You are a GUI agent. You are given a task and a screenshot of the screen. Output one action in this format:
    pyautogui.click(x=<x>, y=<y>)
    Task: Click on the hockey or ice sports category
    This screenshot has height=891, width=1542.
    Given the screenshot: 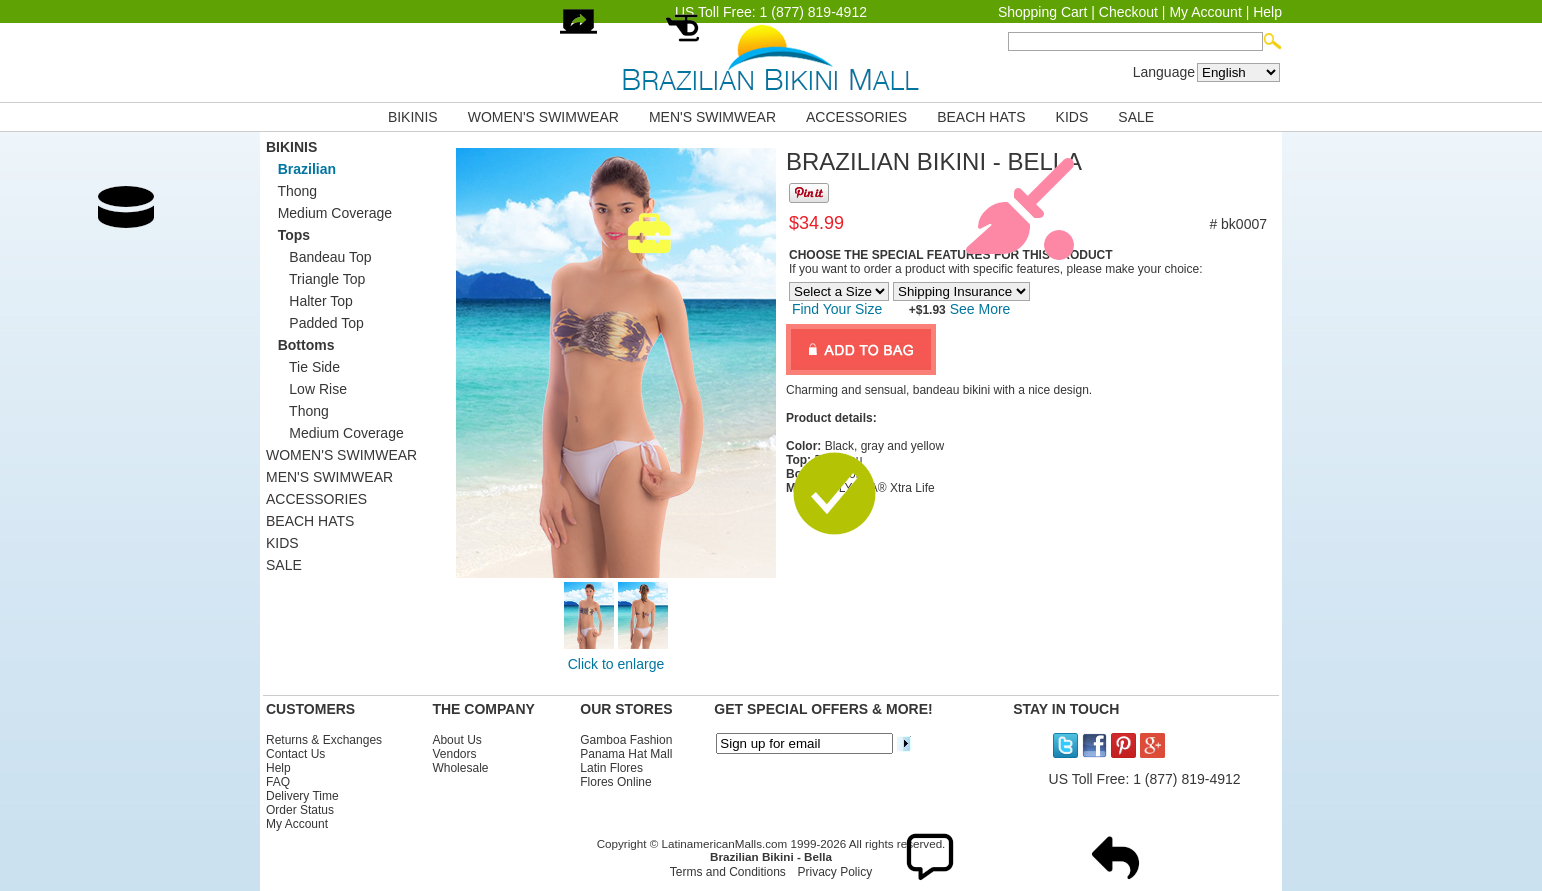 What is the action you would take?
    pyautogui.click(x=126, y=207)
    